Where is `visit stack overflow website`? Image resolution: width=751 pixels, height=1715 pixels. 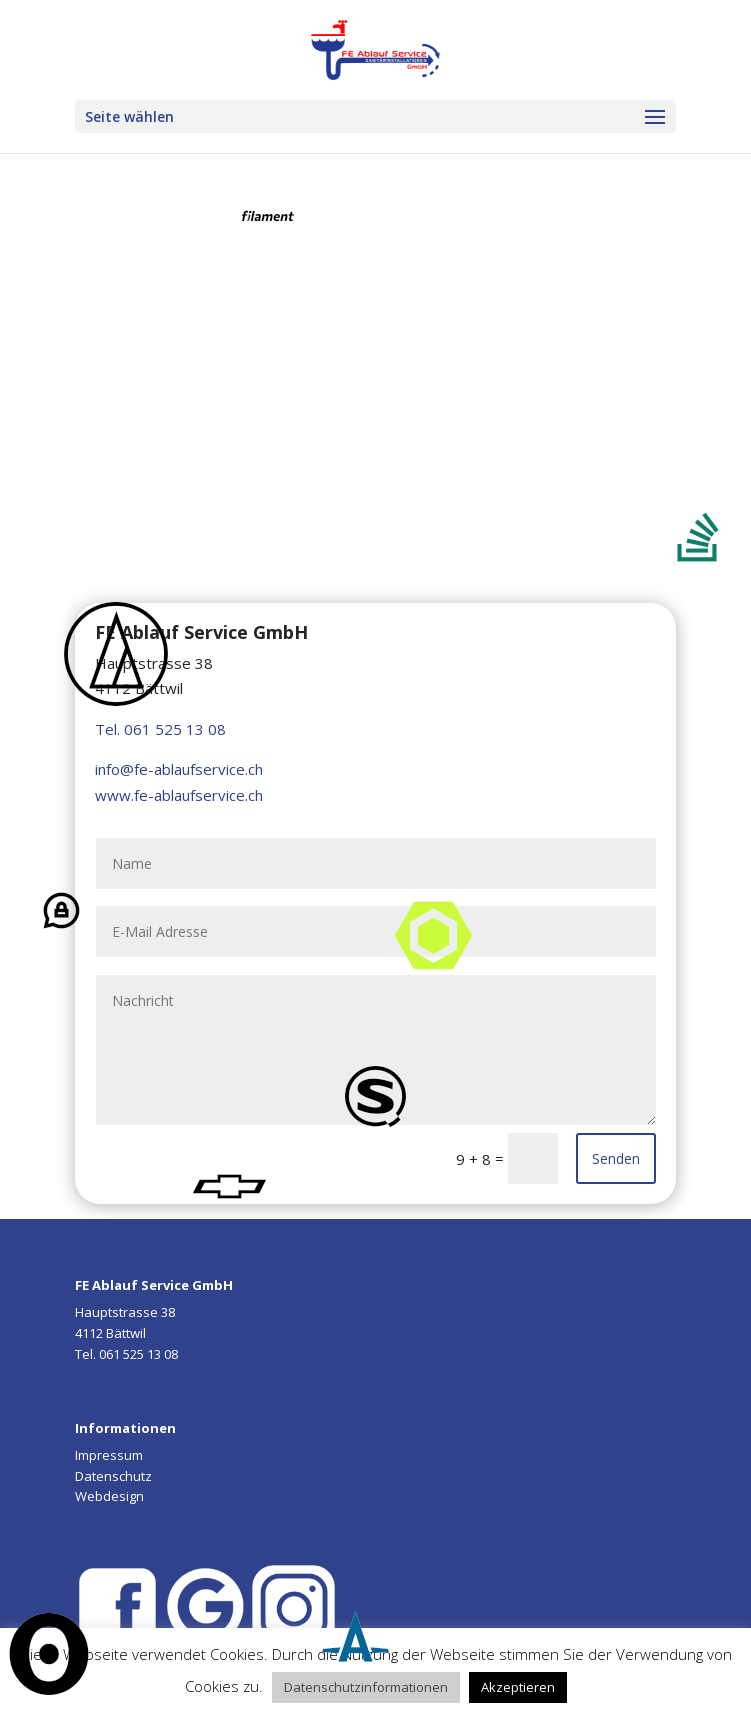
visit stack overflow website is located at coordinates (698, 537).